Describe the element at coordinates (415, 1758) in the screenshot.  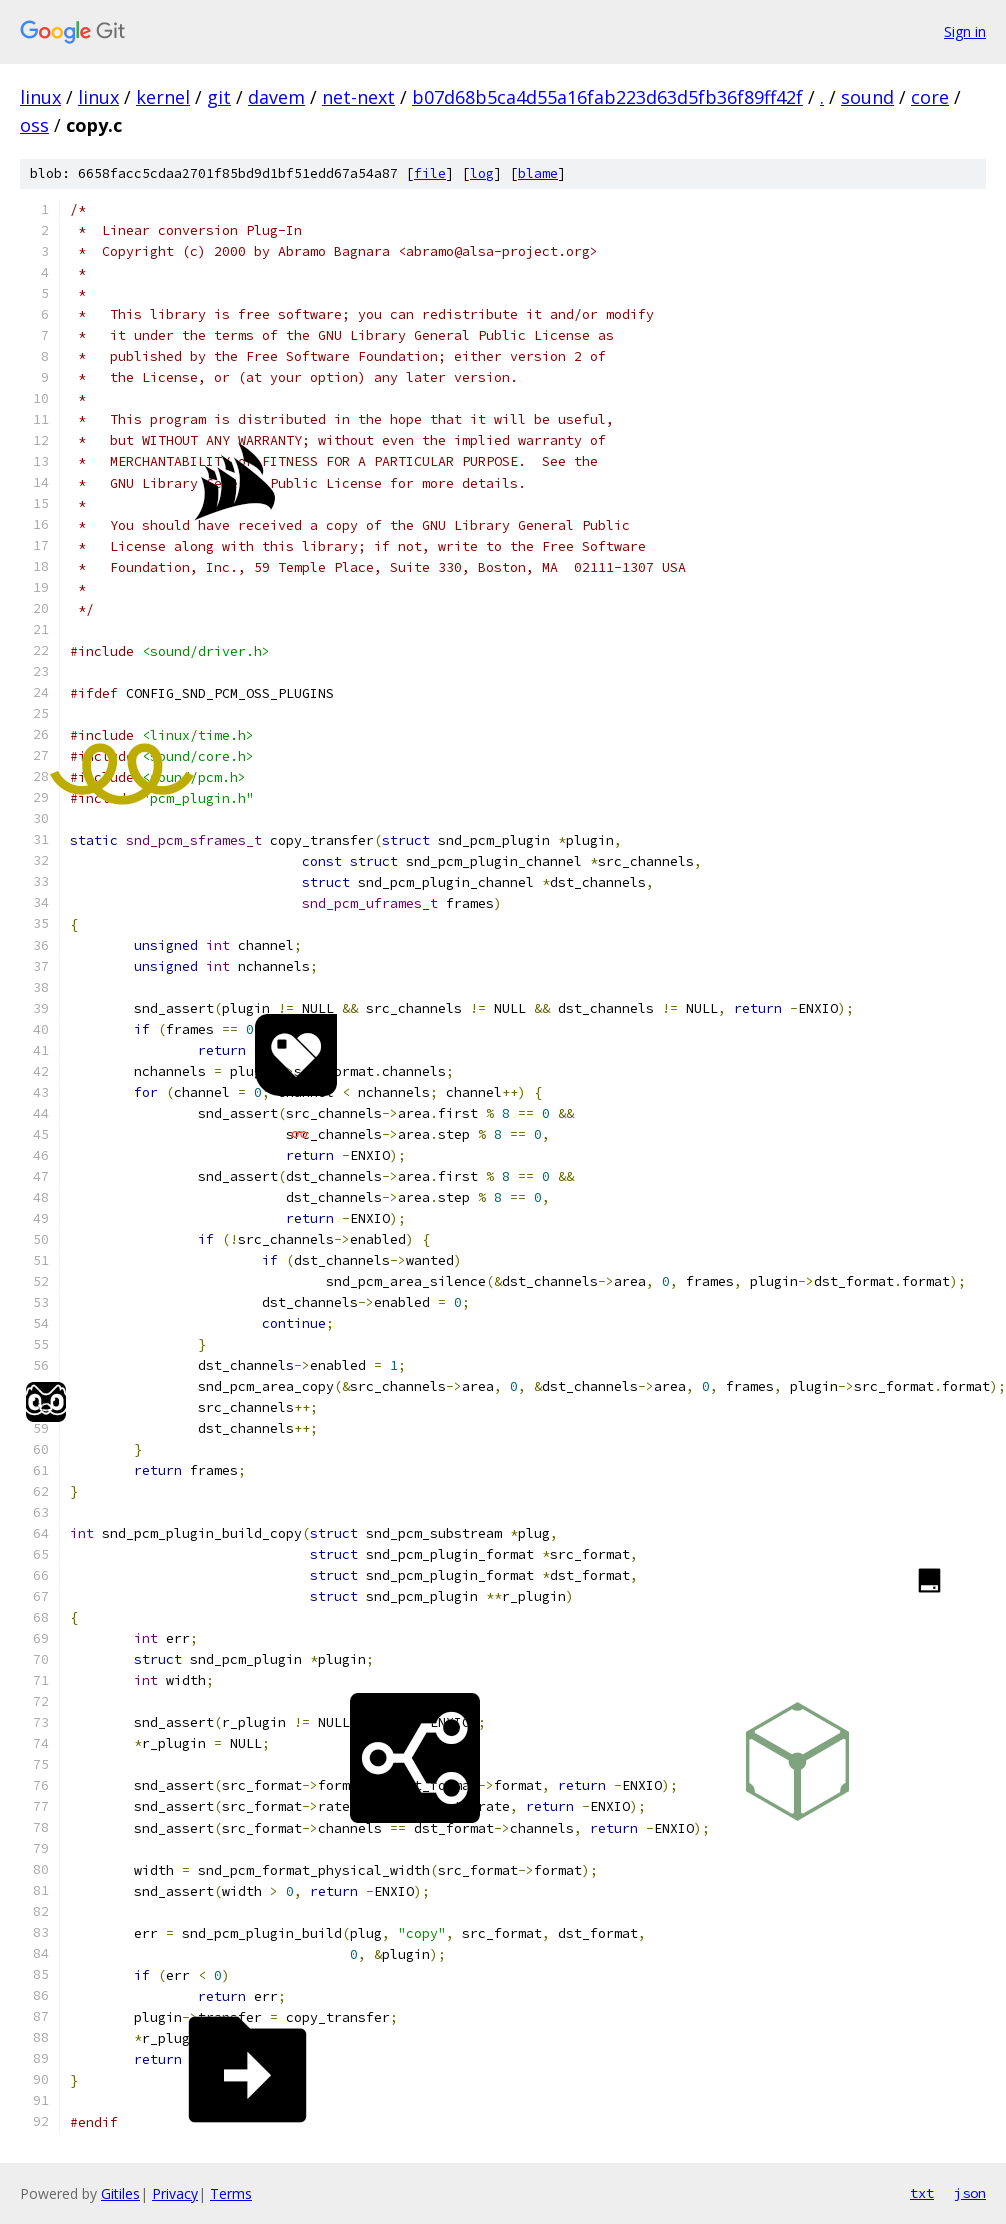
I see `view on stackshare` at that location.